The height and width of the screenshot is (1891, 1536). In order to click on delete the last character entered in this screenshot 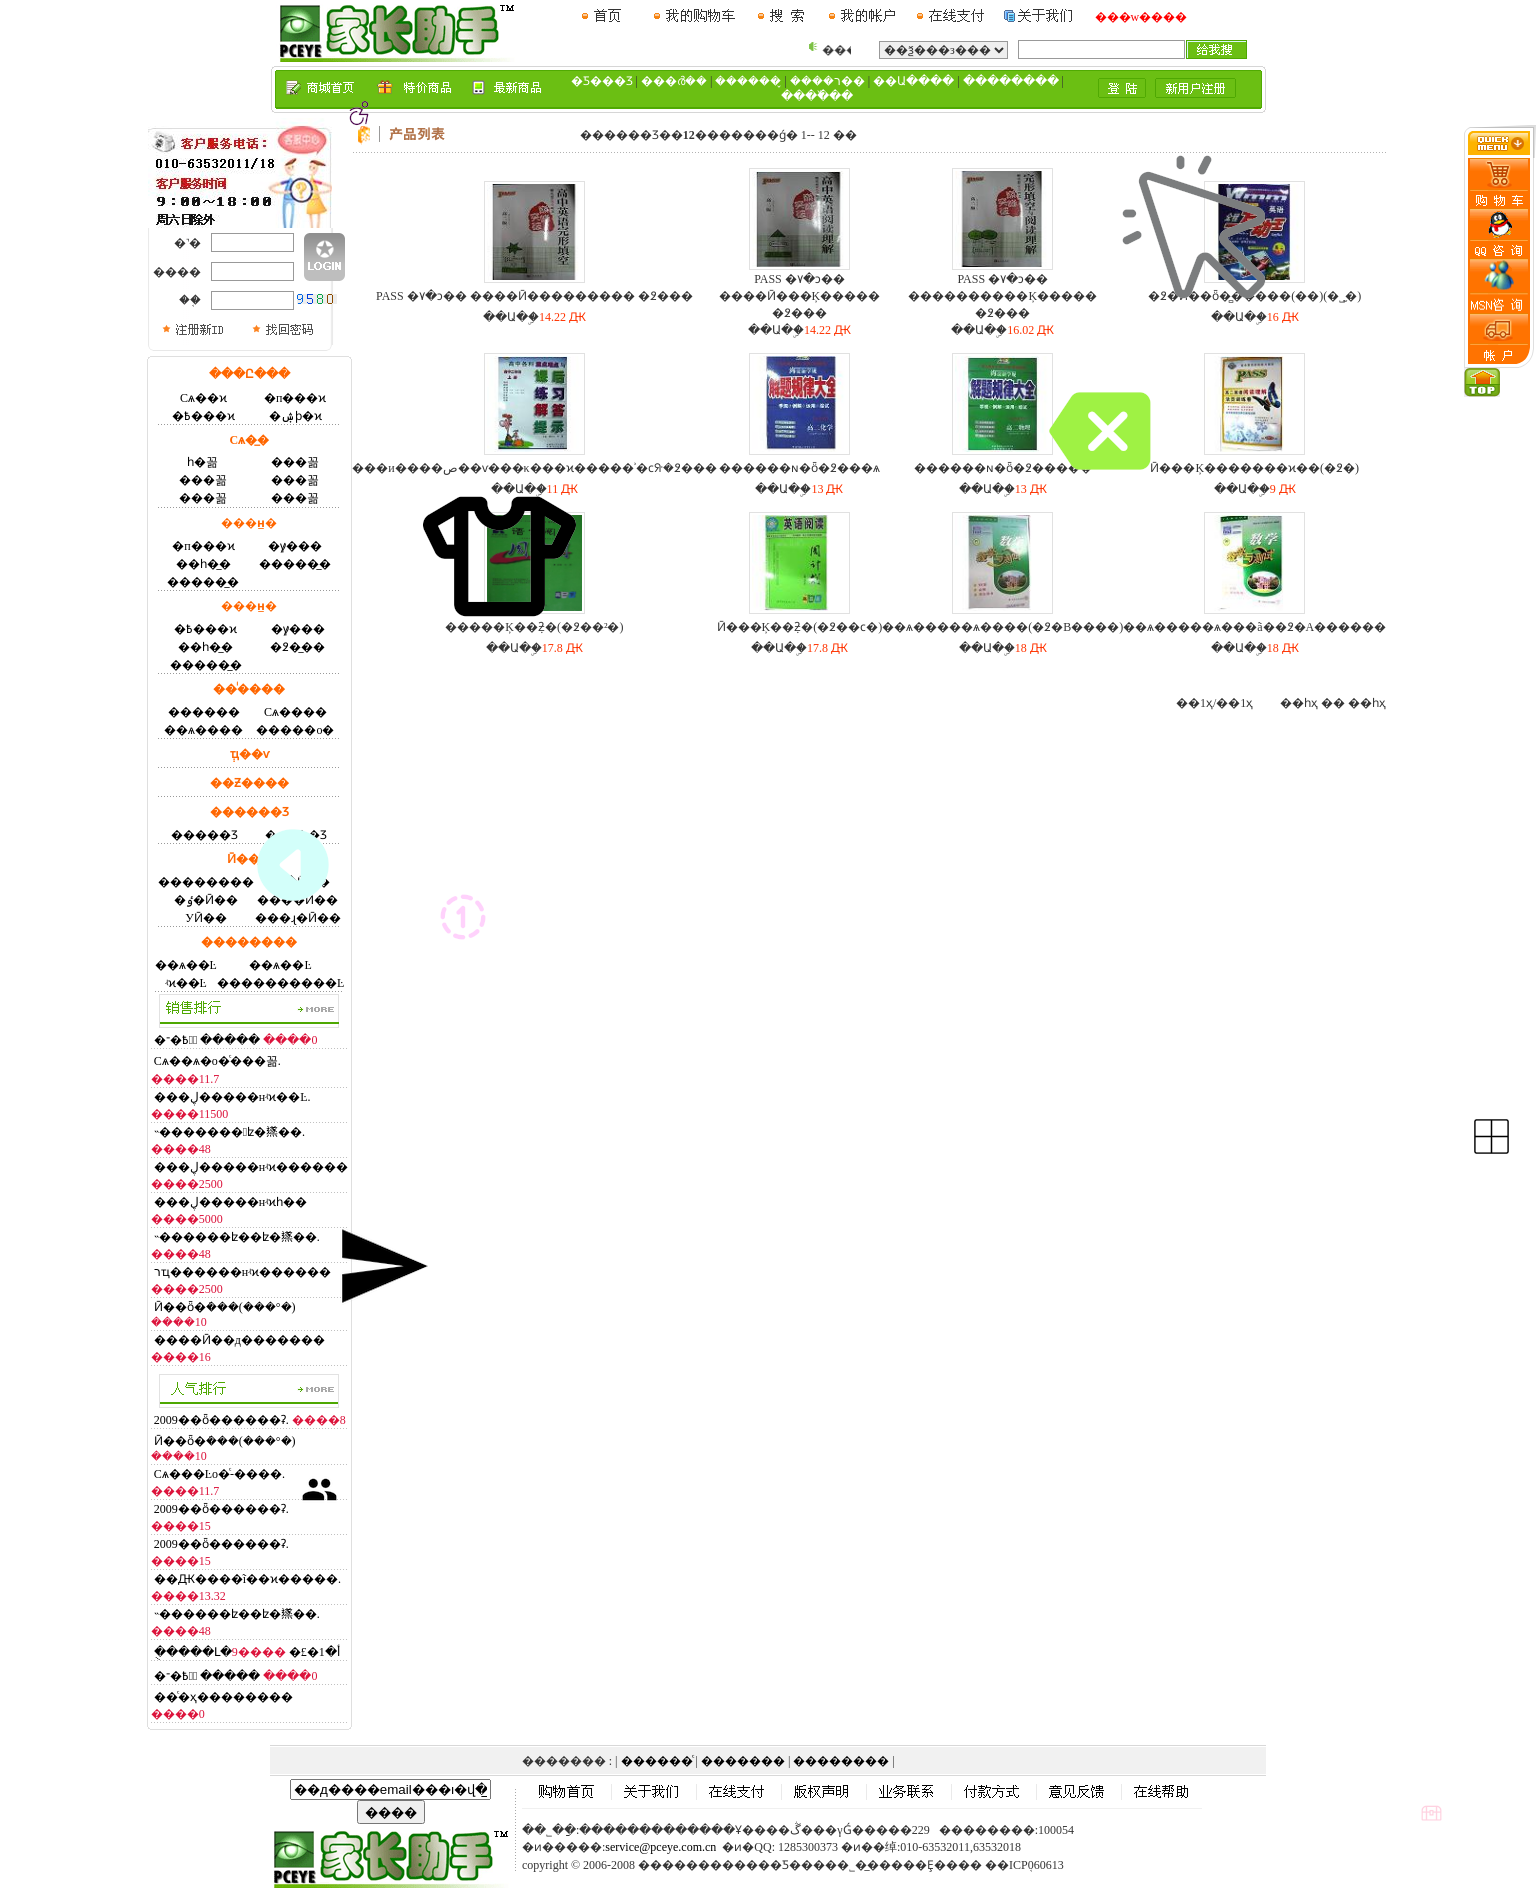, I will do `click(1104, 431)`.